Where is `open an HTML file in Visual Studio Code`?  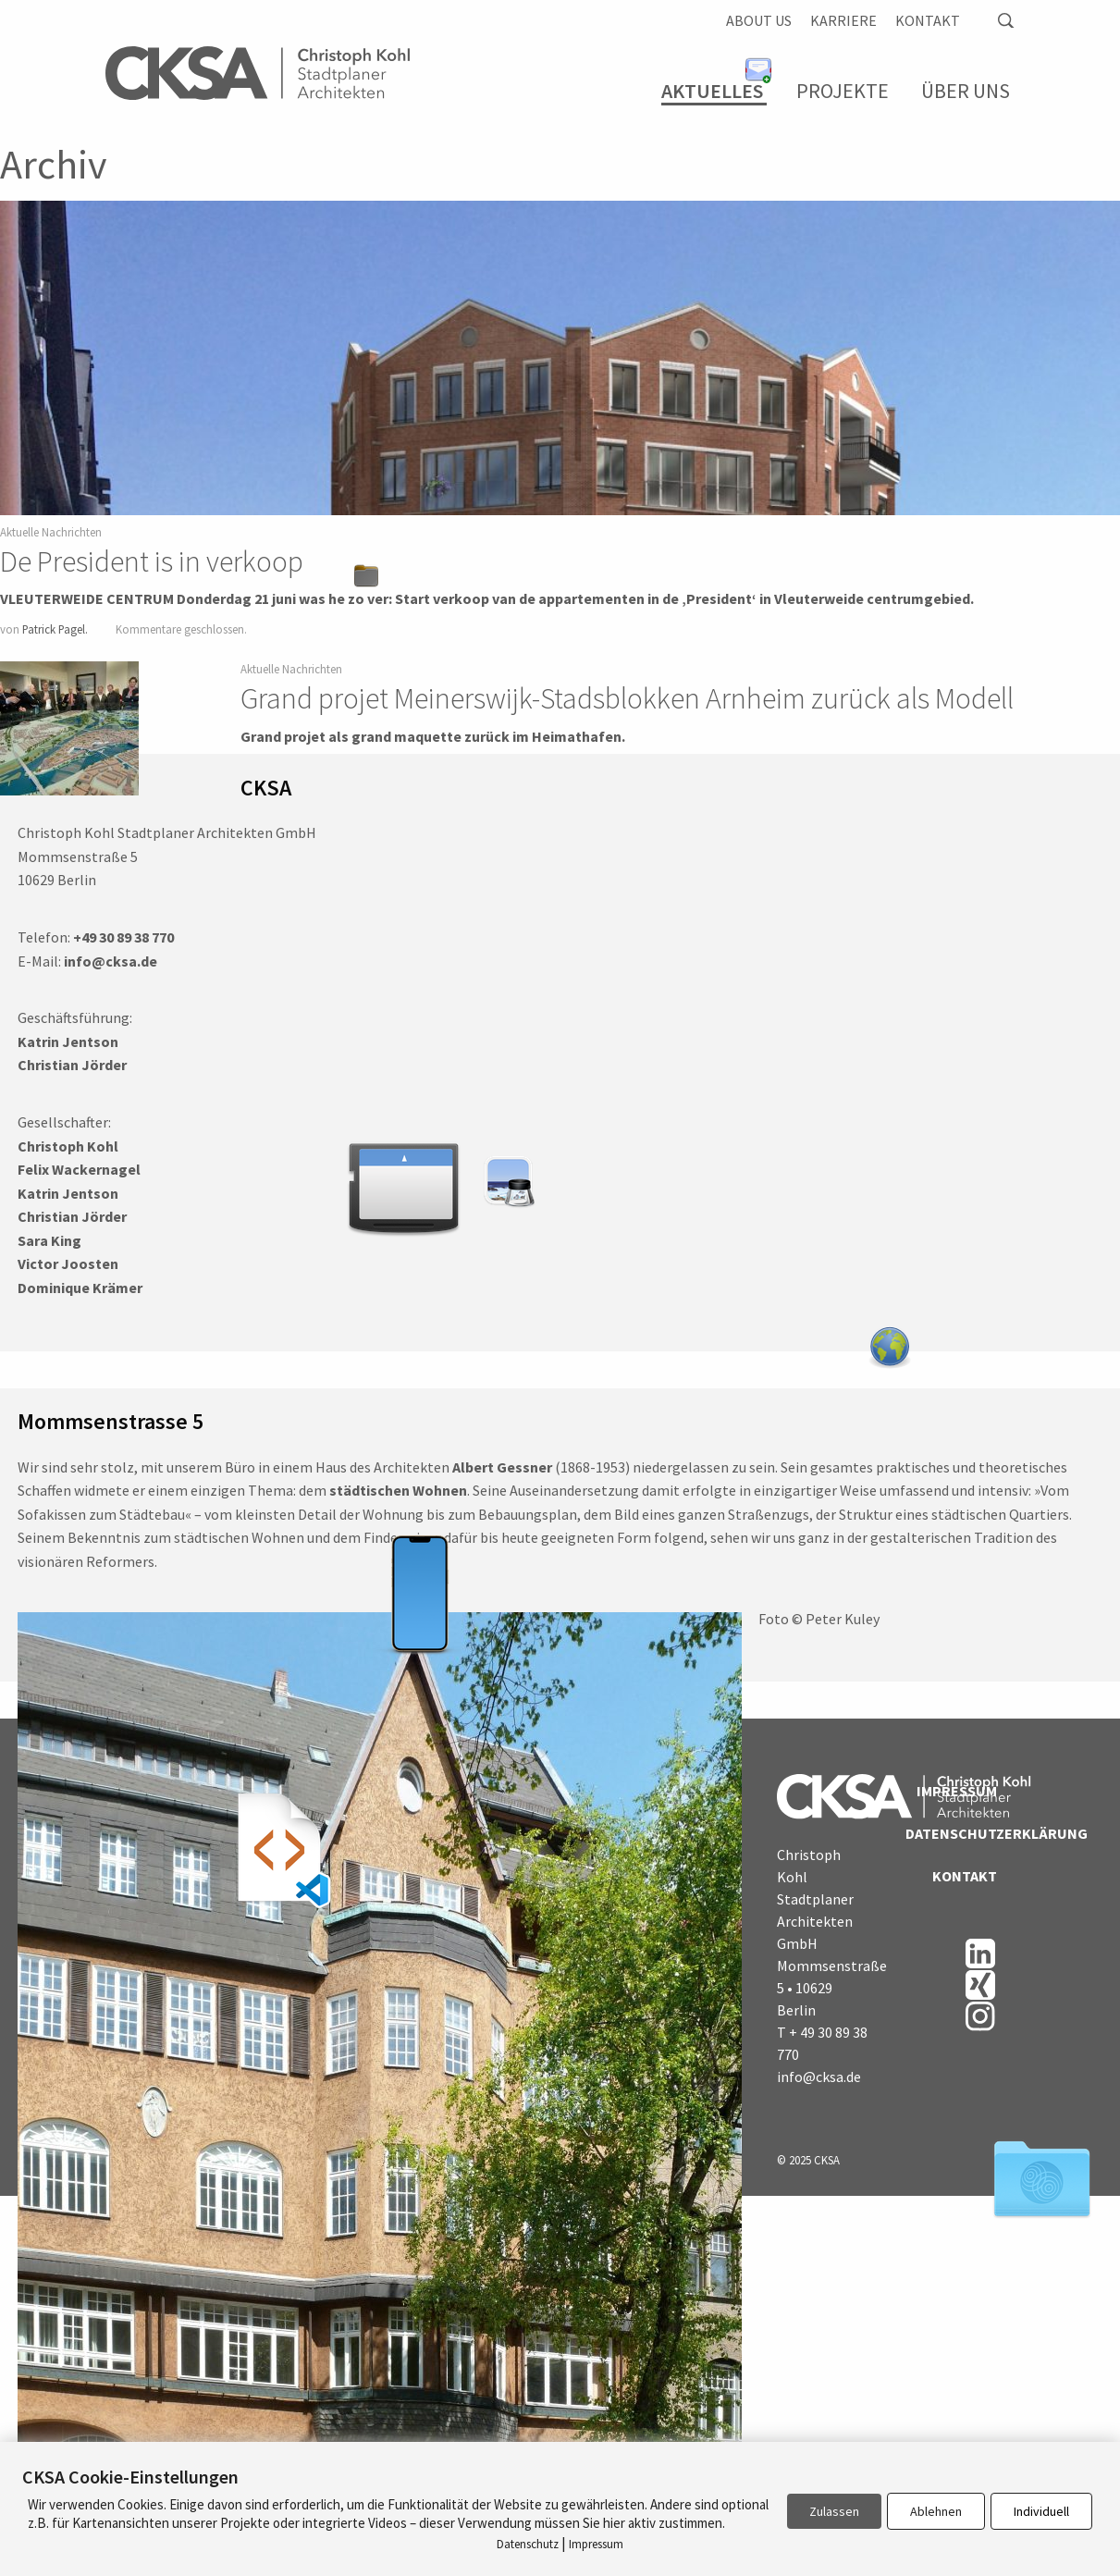
open an HTML file in Visual Studio Code is located at coordinates (279, 1850).